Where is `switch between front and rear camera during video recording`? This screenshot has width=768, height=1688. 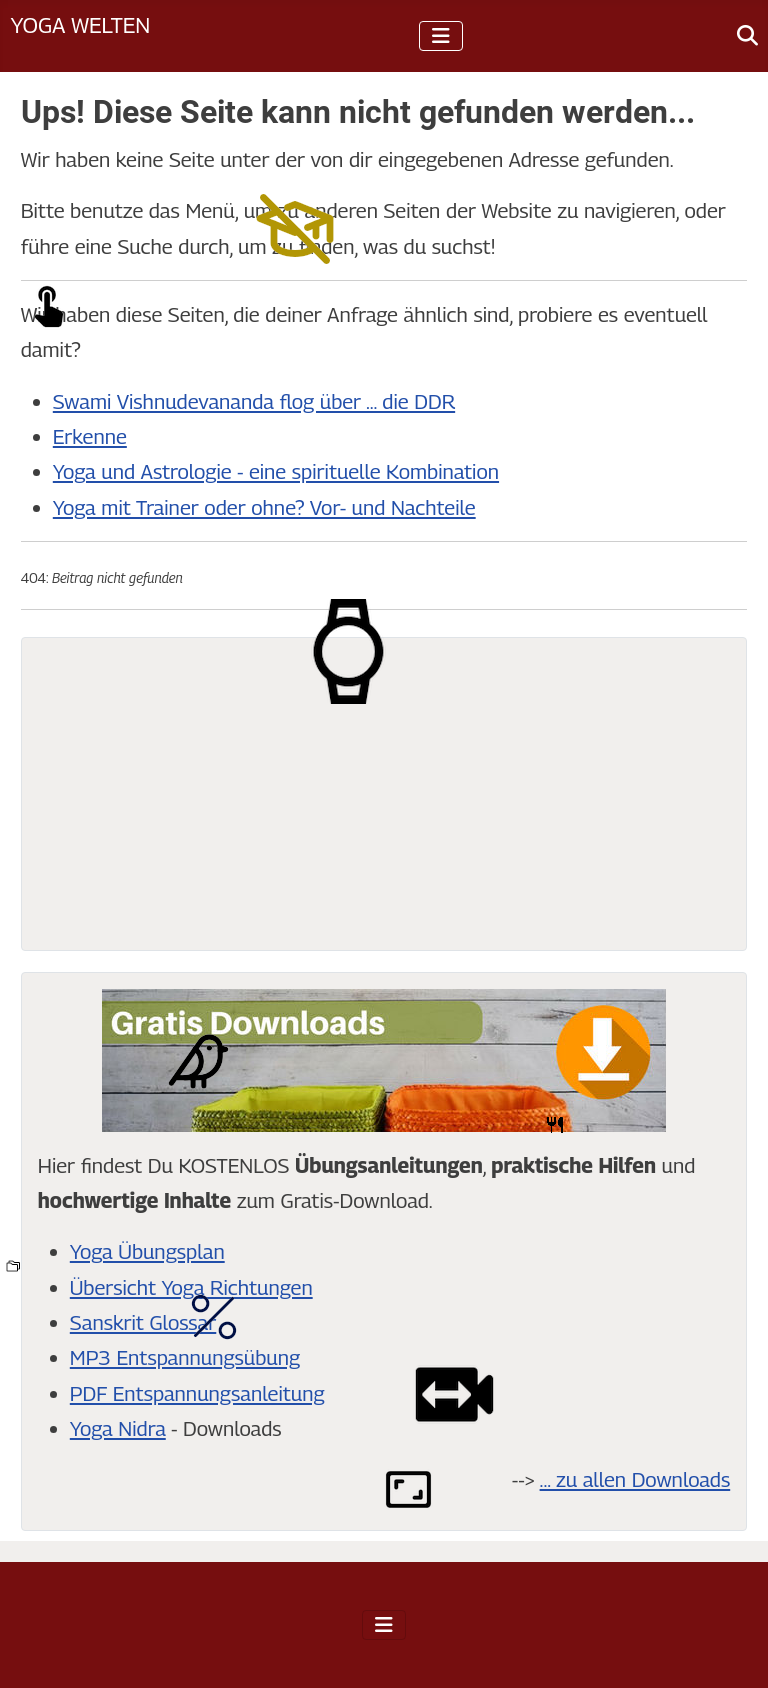
switch between front and rear camera during video recording is located at coordinates (454, 1394).